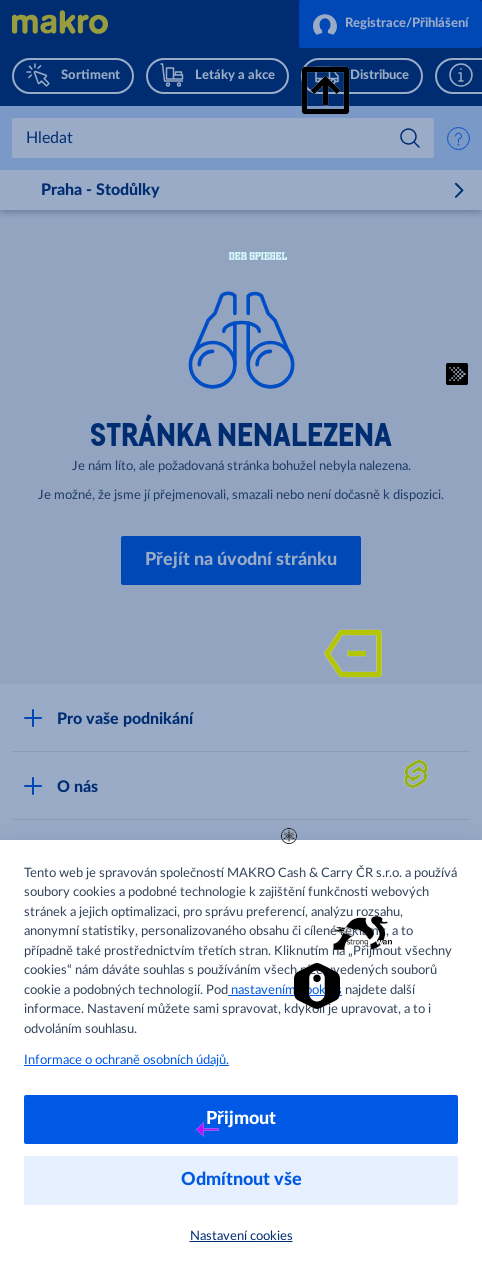  I want to click on yamaha corporation logo, so click(289, 836).